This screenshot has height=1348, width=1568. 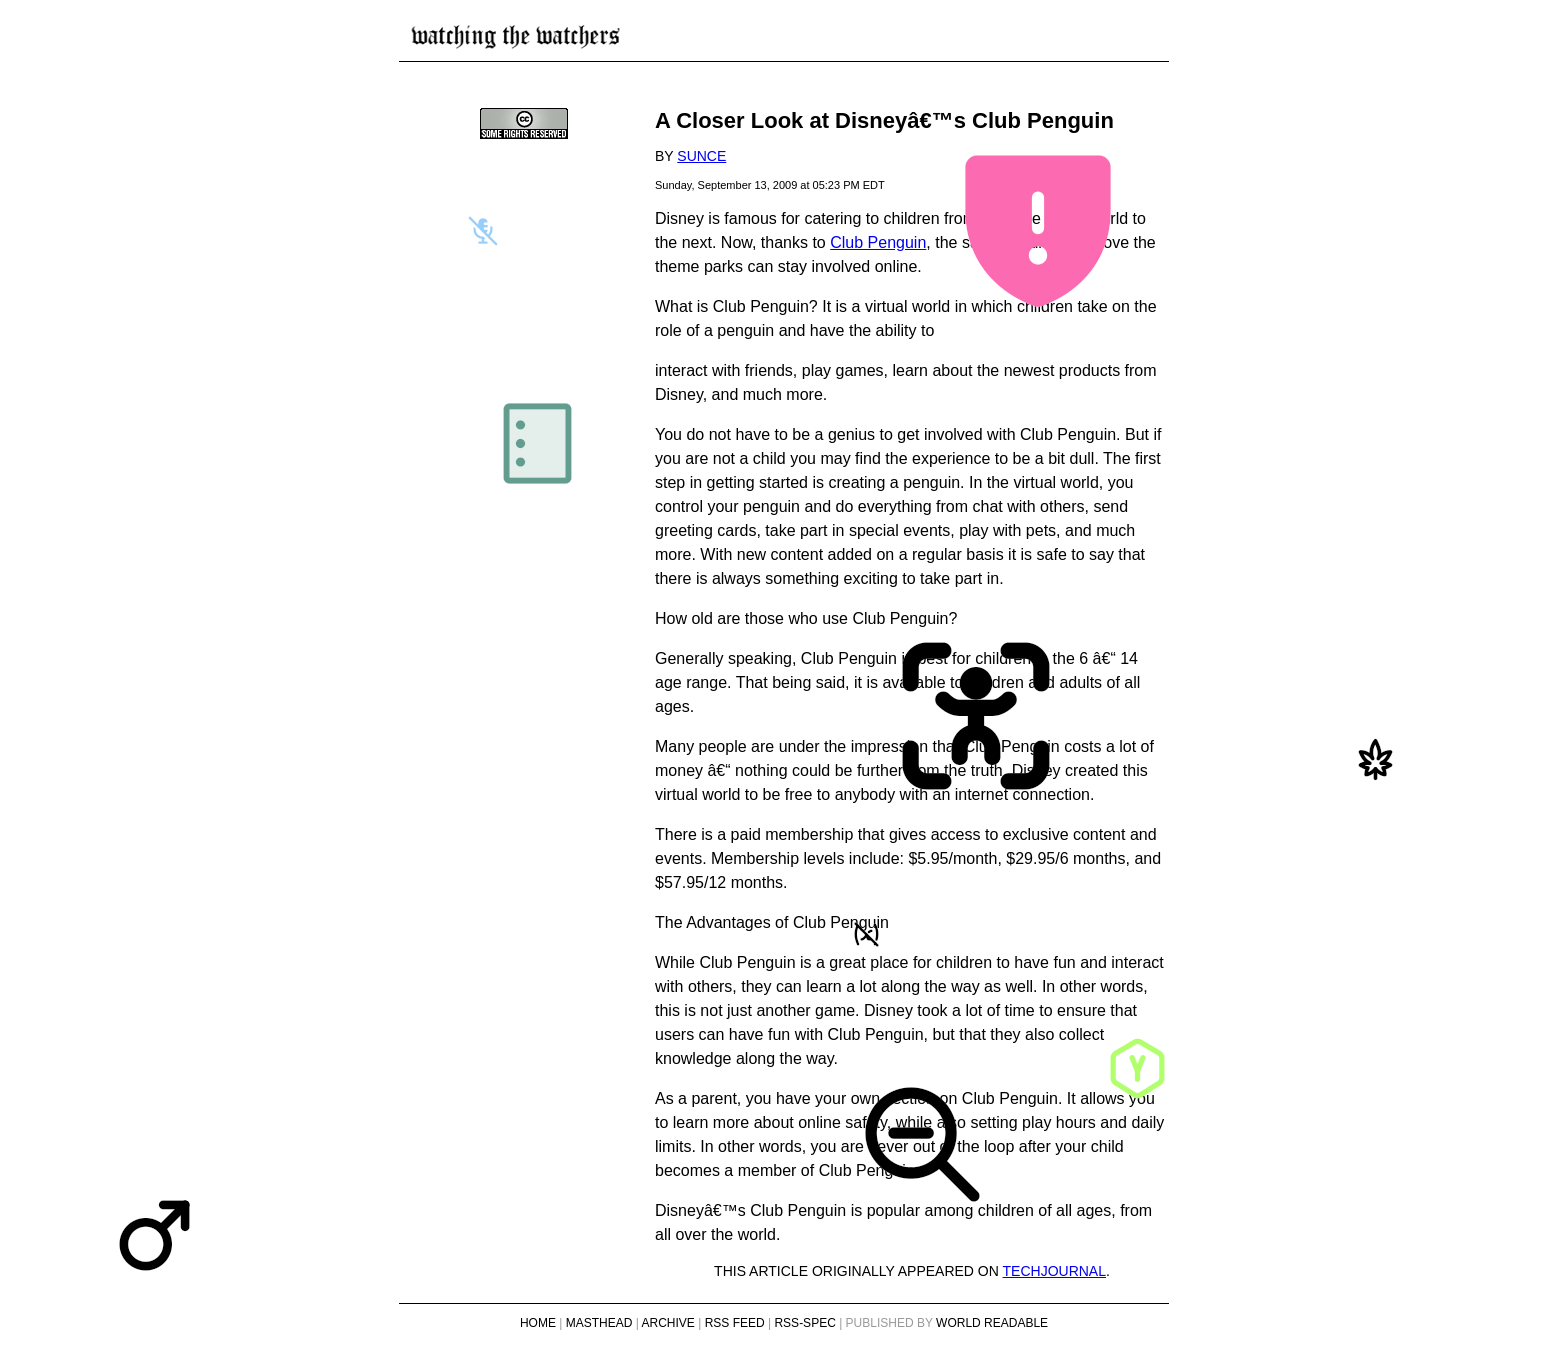 What do you see at coordinates (483, 231) in the screenshot?
I see `mute your microphone` at bounding box center [483, 231].